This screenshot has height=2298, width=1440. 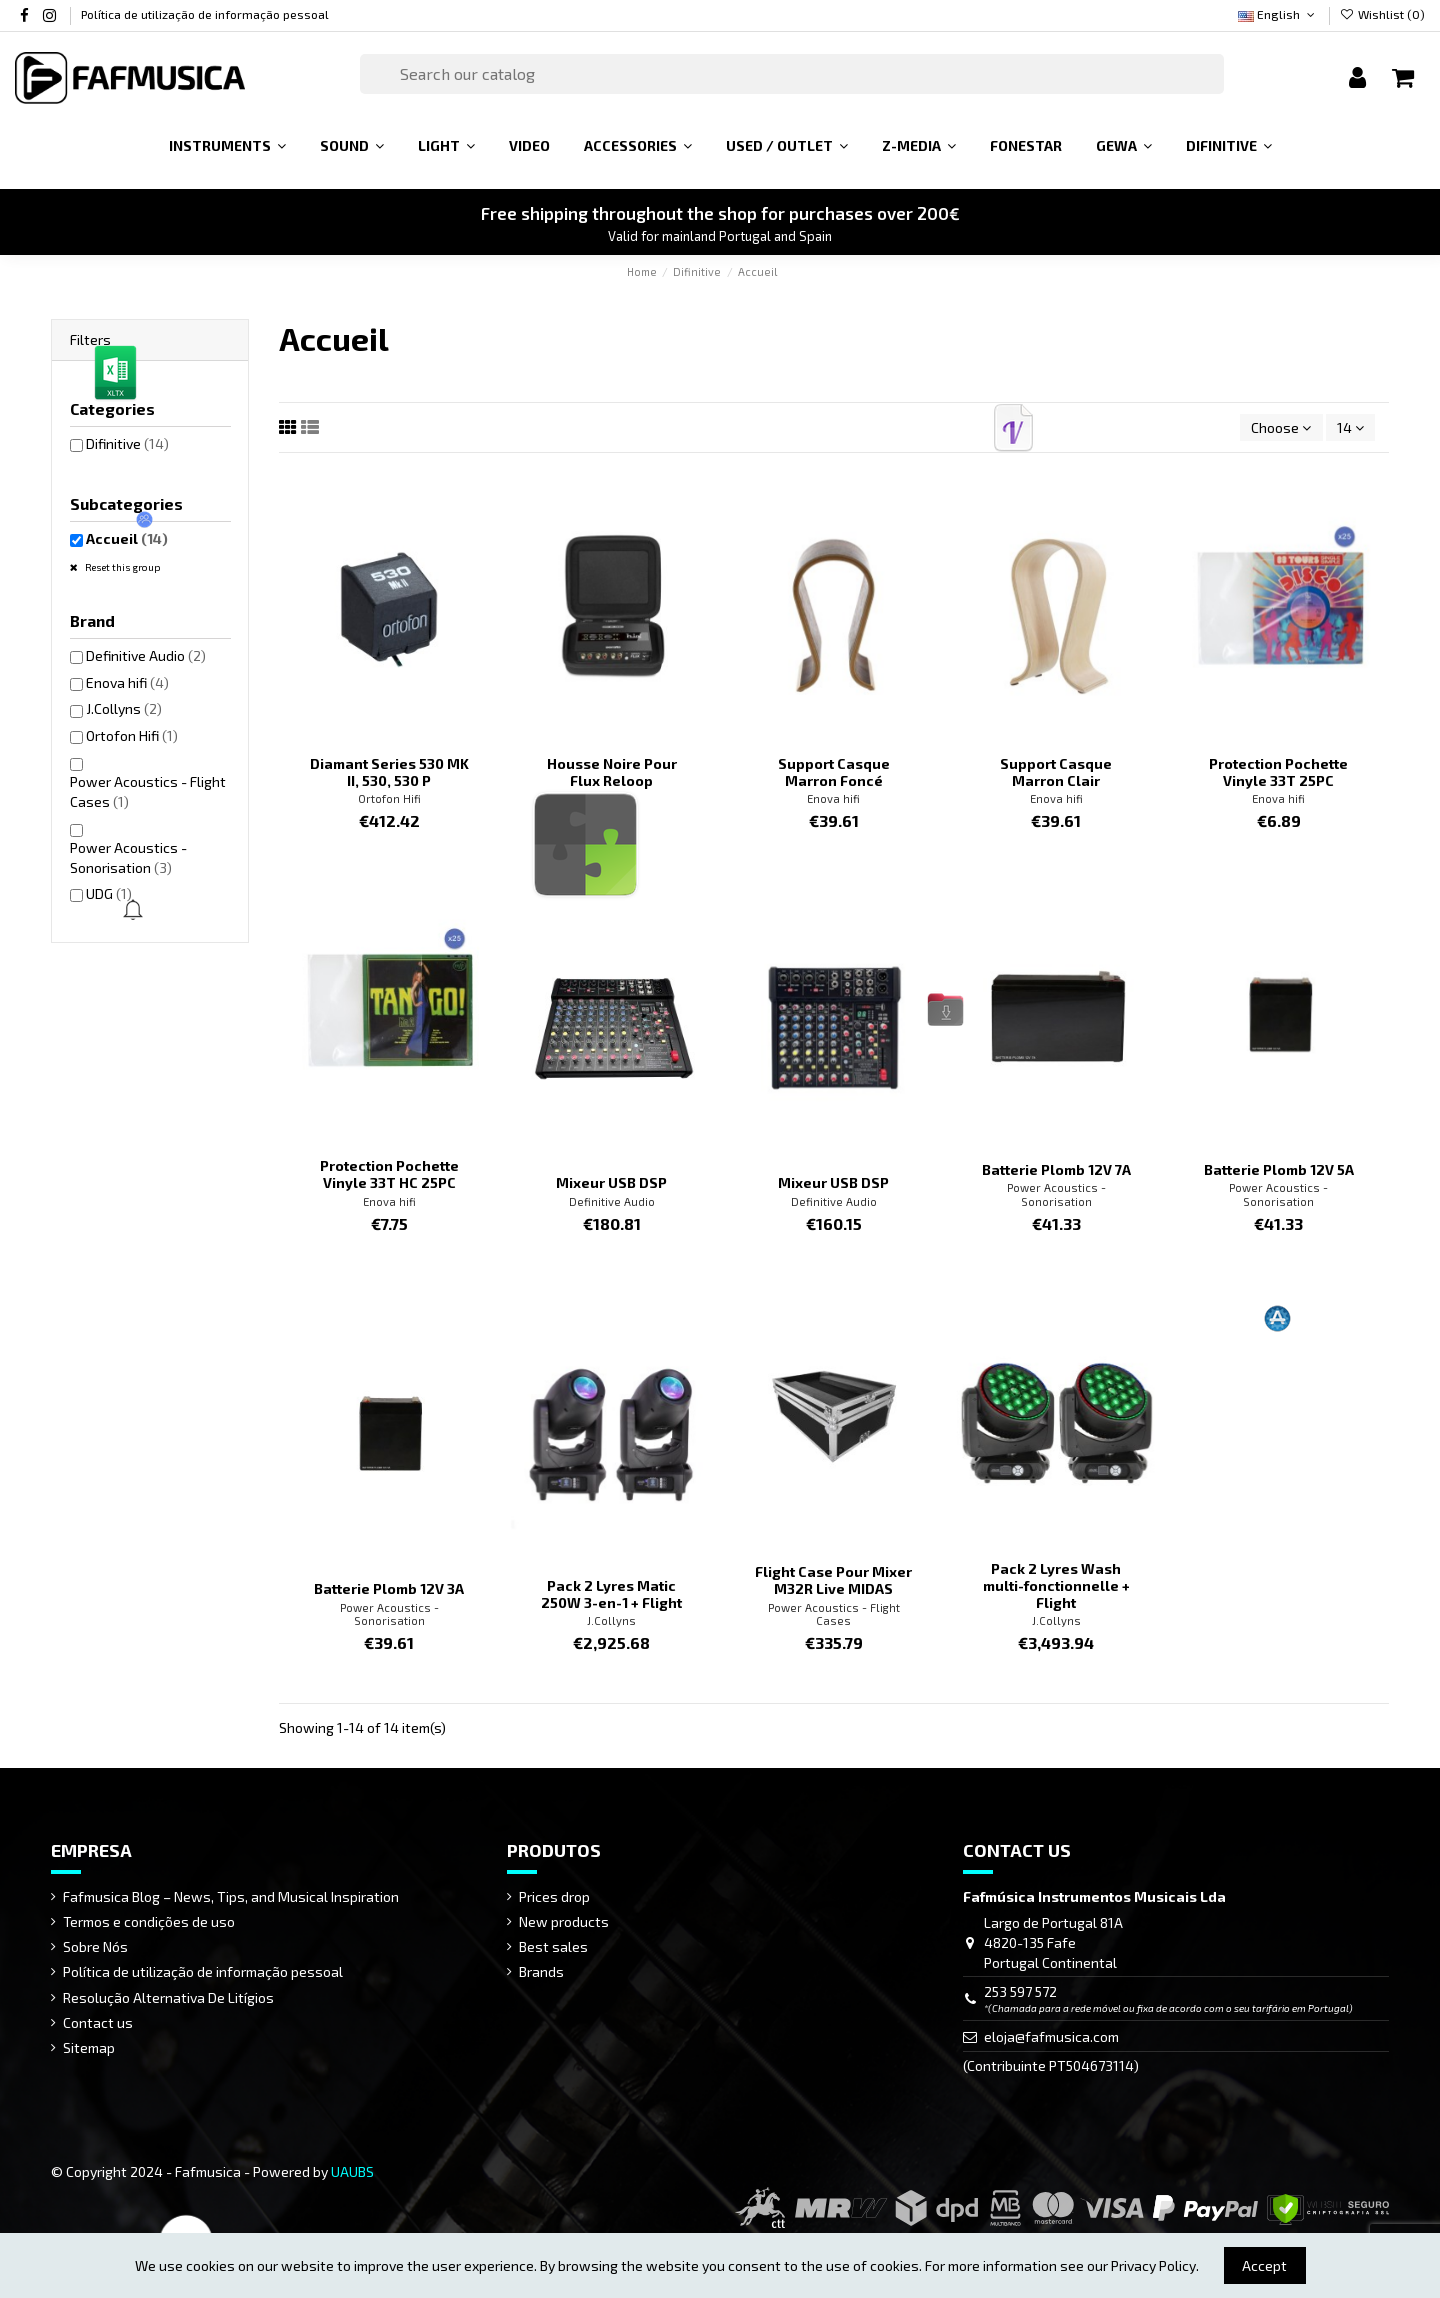 What do you see at coordinates (1013, 427) in the screenshot?
I see `vala source code file` at bounding box center [1013, 427].